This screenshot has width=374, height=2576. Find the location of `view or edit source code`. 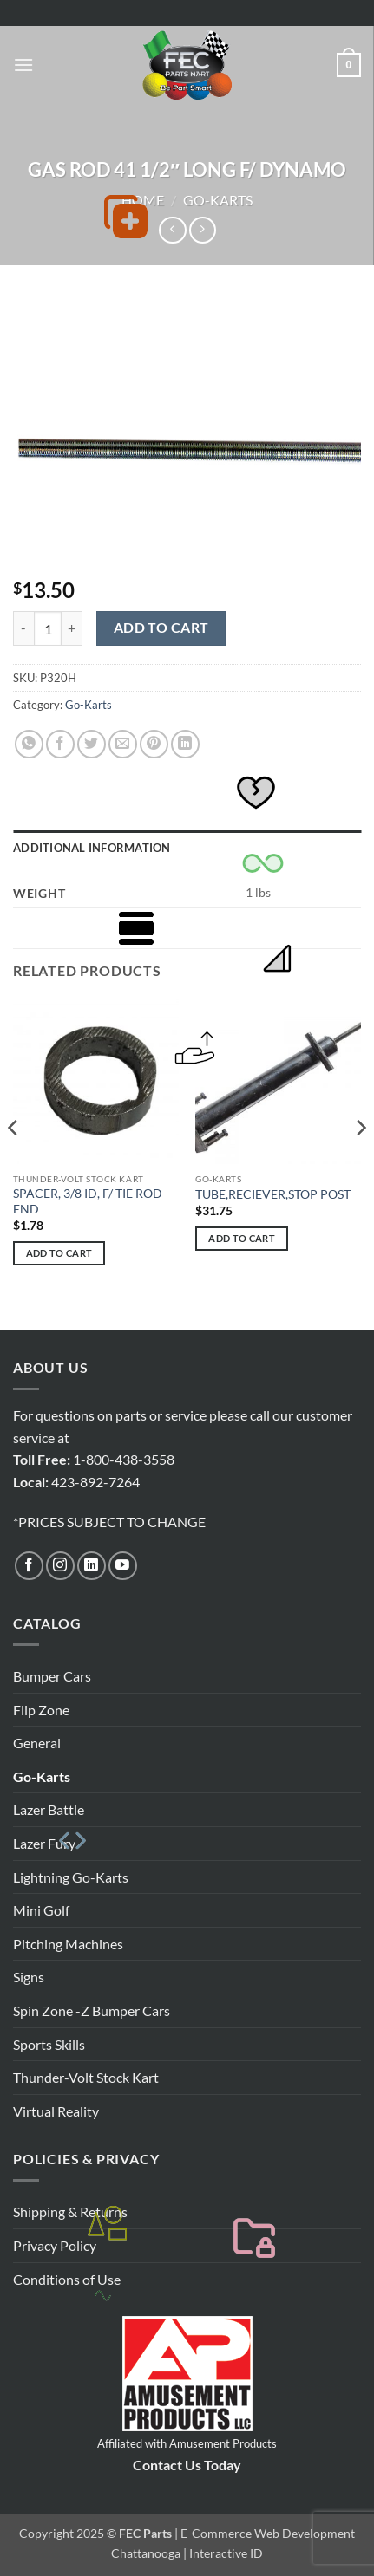

view or edit source code is located at coordinates (72, 1840).